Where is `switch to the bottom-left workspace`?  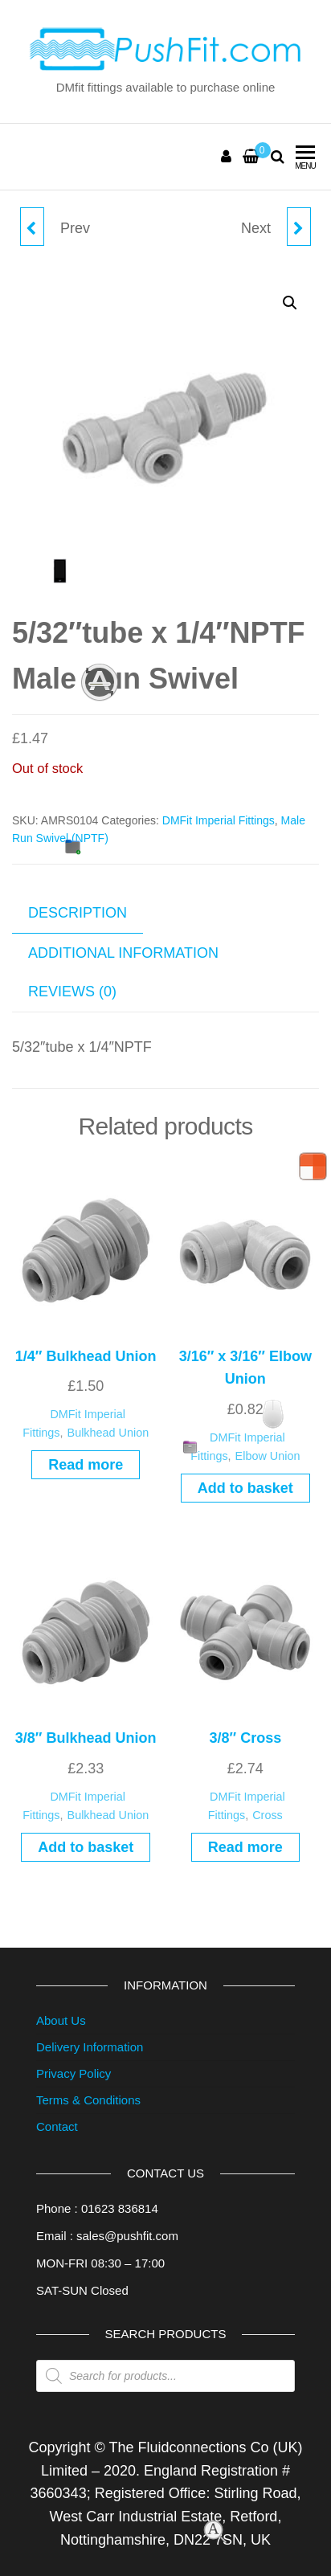 switch to the bottom-left workspace is located at coordinates (313, 1166).